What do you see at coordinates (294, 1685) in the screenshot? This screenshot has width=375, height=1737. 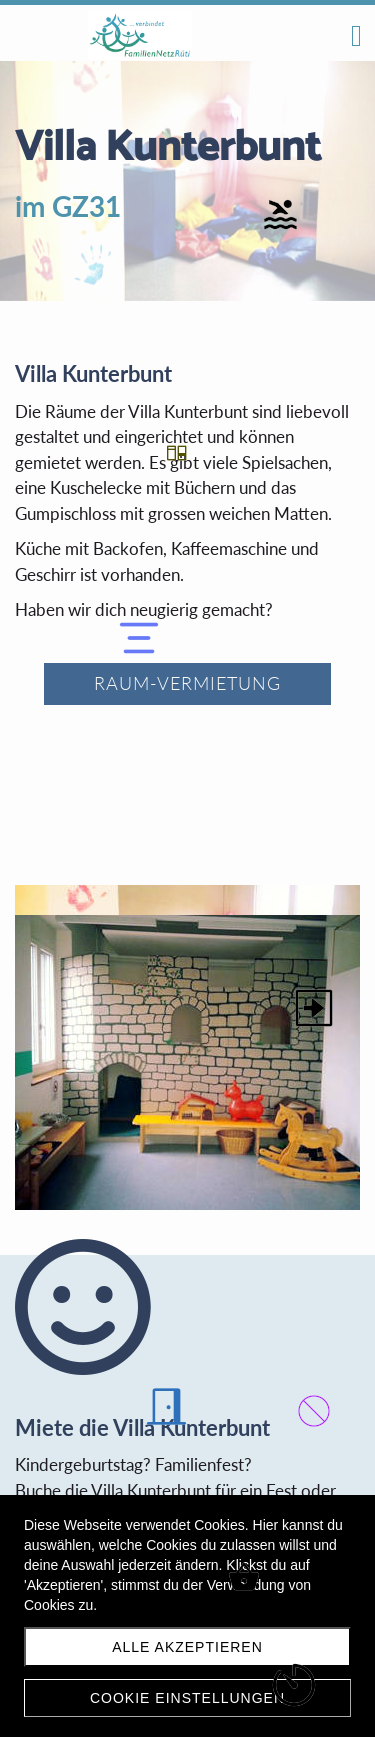 I see `set a countdown timer` at bounding box center [294, 1685].